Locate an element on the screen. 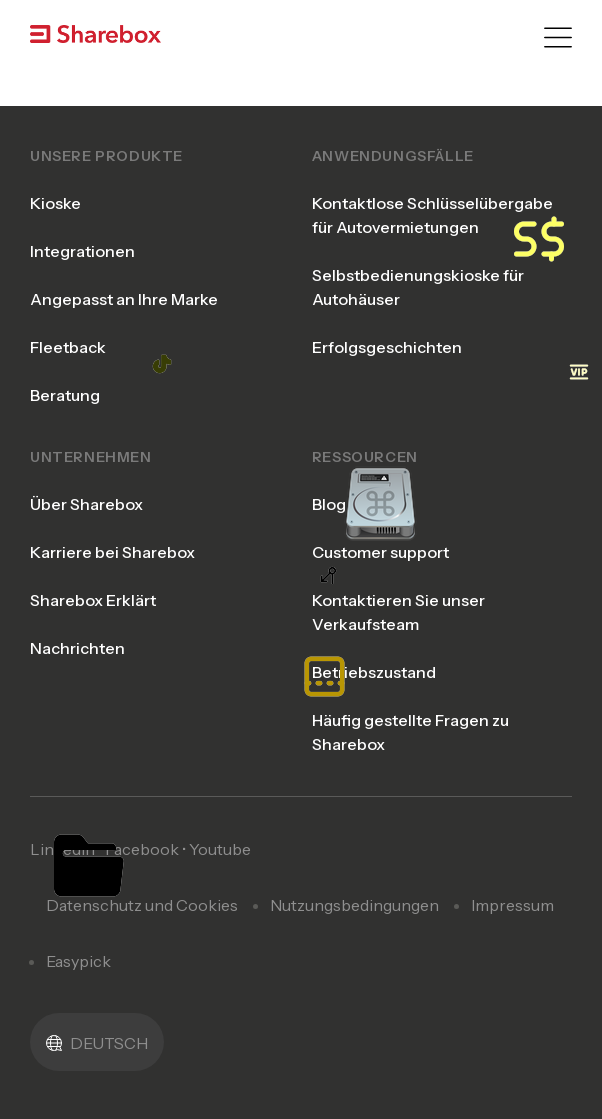 Image resolution: width=602 pixels, height=1119 pixels. toggle bottom navigation bar off is located at coordinates (324, 676).